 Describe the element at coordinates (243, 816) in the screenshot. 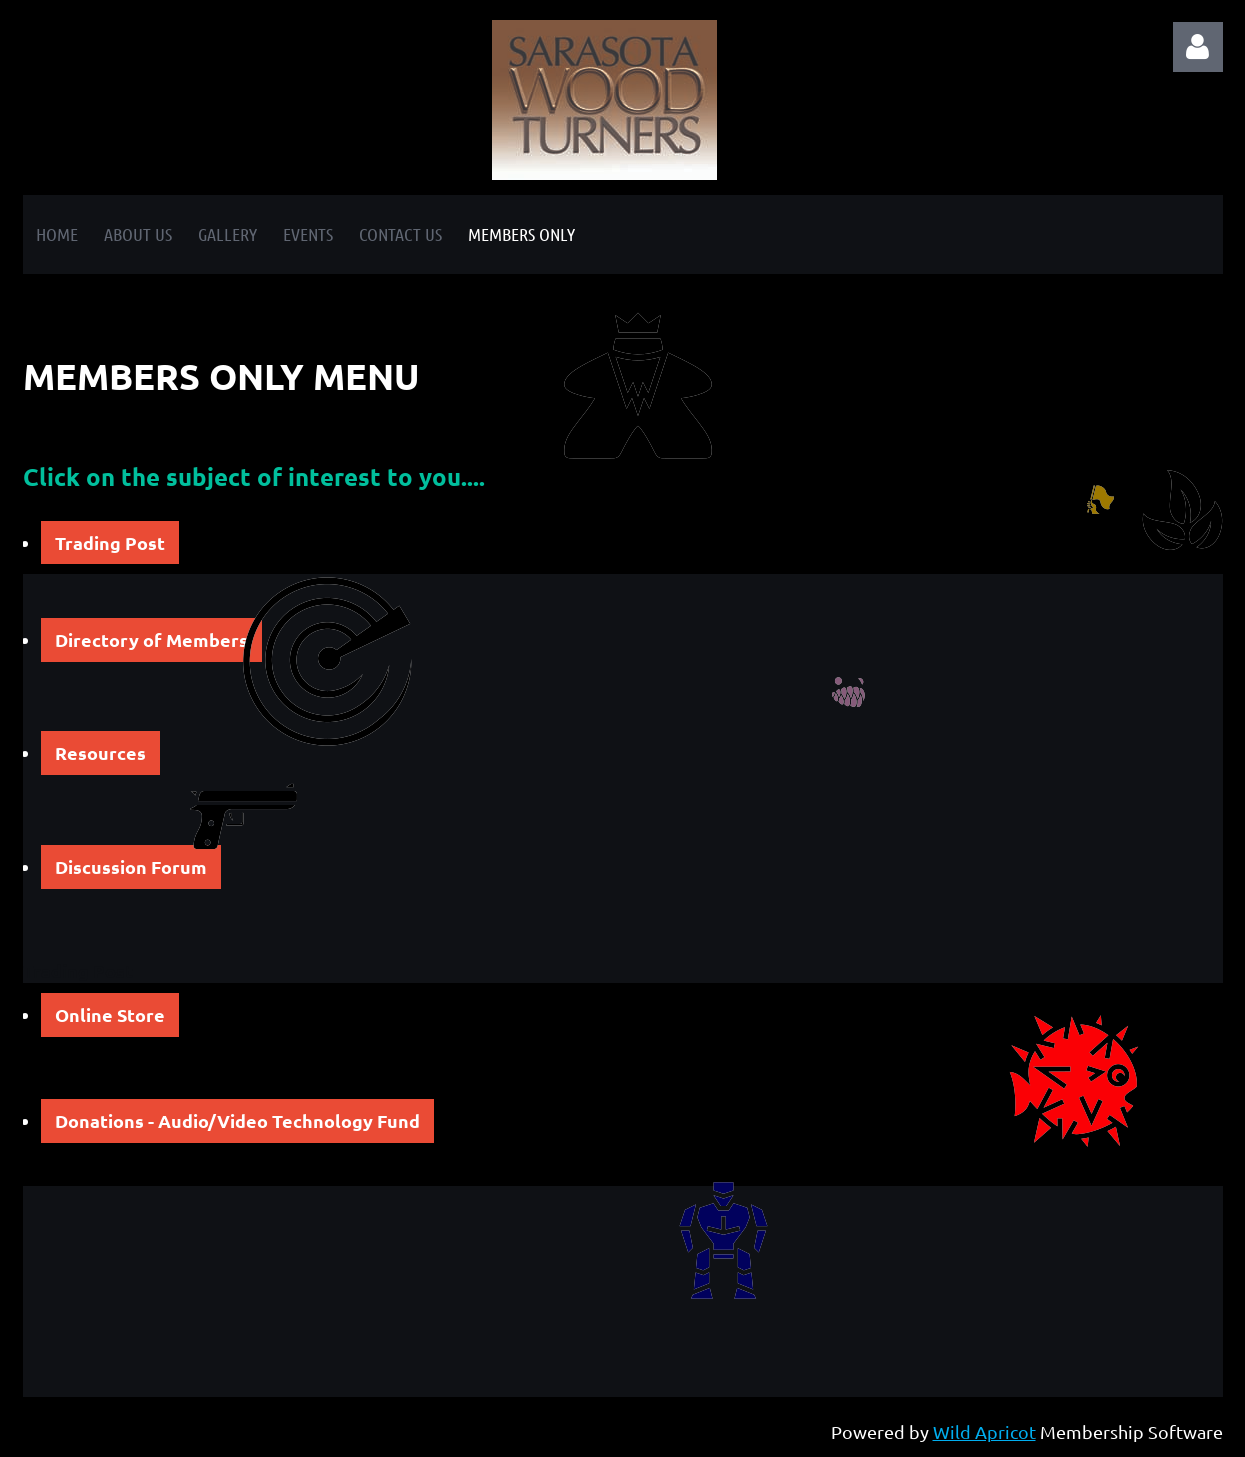

I see `select pistol weapon in game` at that location.